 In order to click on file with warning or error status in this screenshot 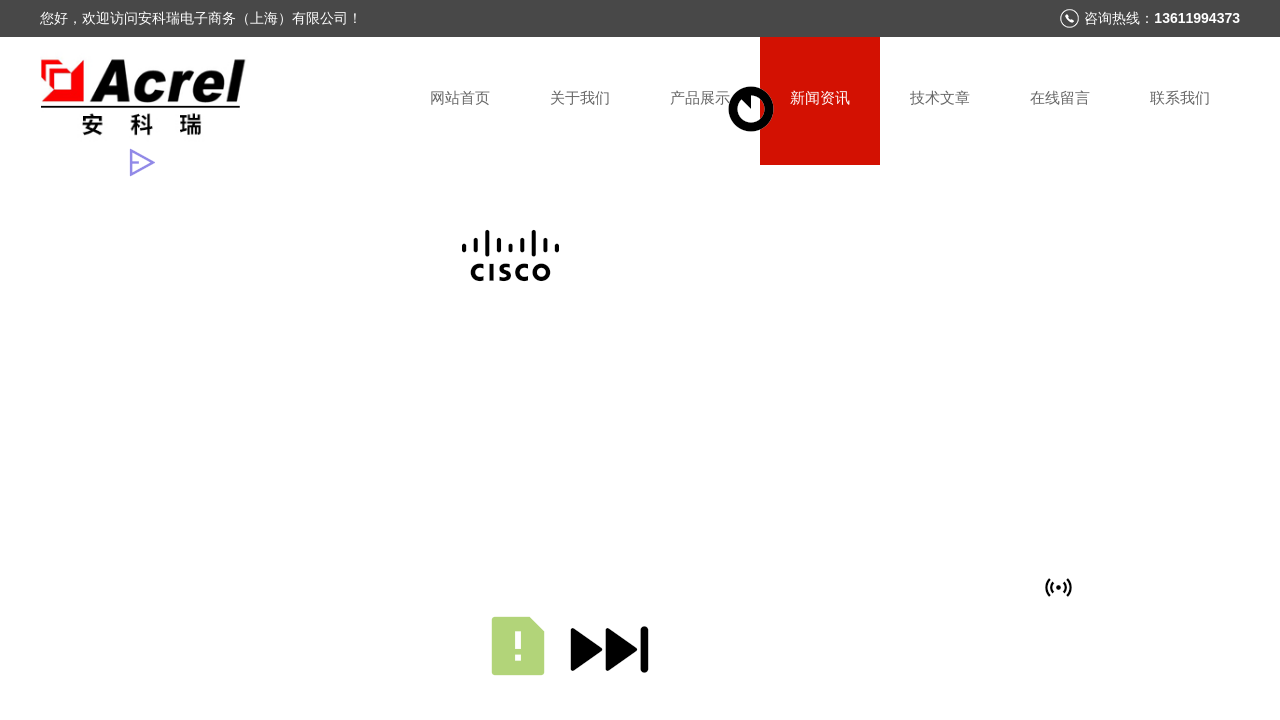, I will do `click(518, 646)`.